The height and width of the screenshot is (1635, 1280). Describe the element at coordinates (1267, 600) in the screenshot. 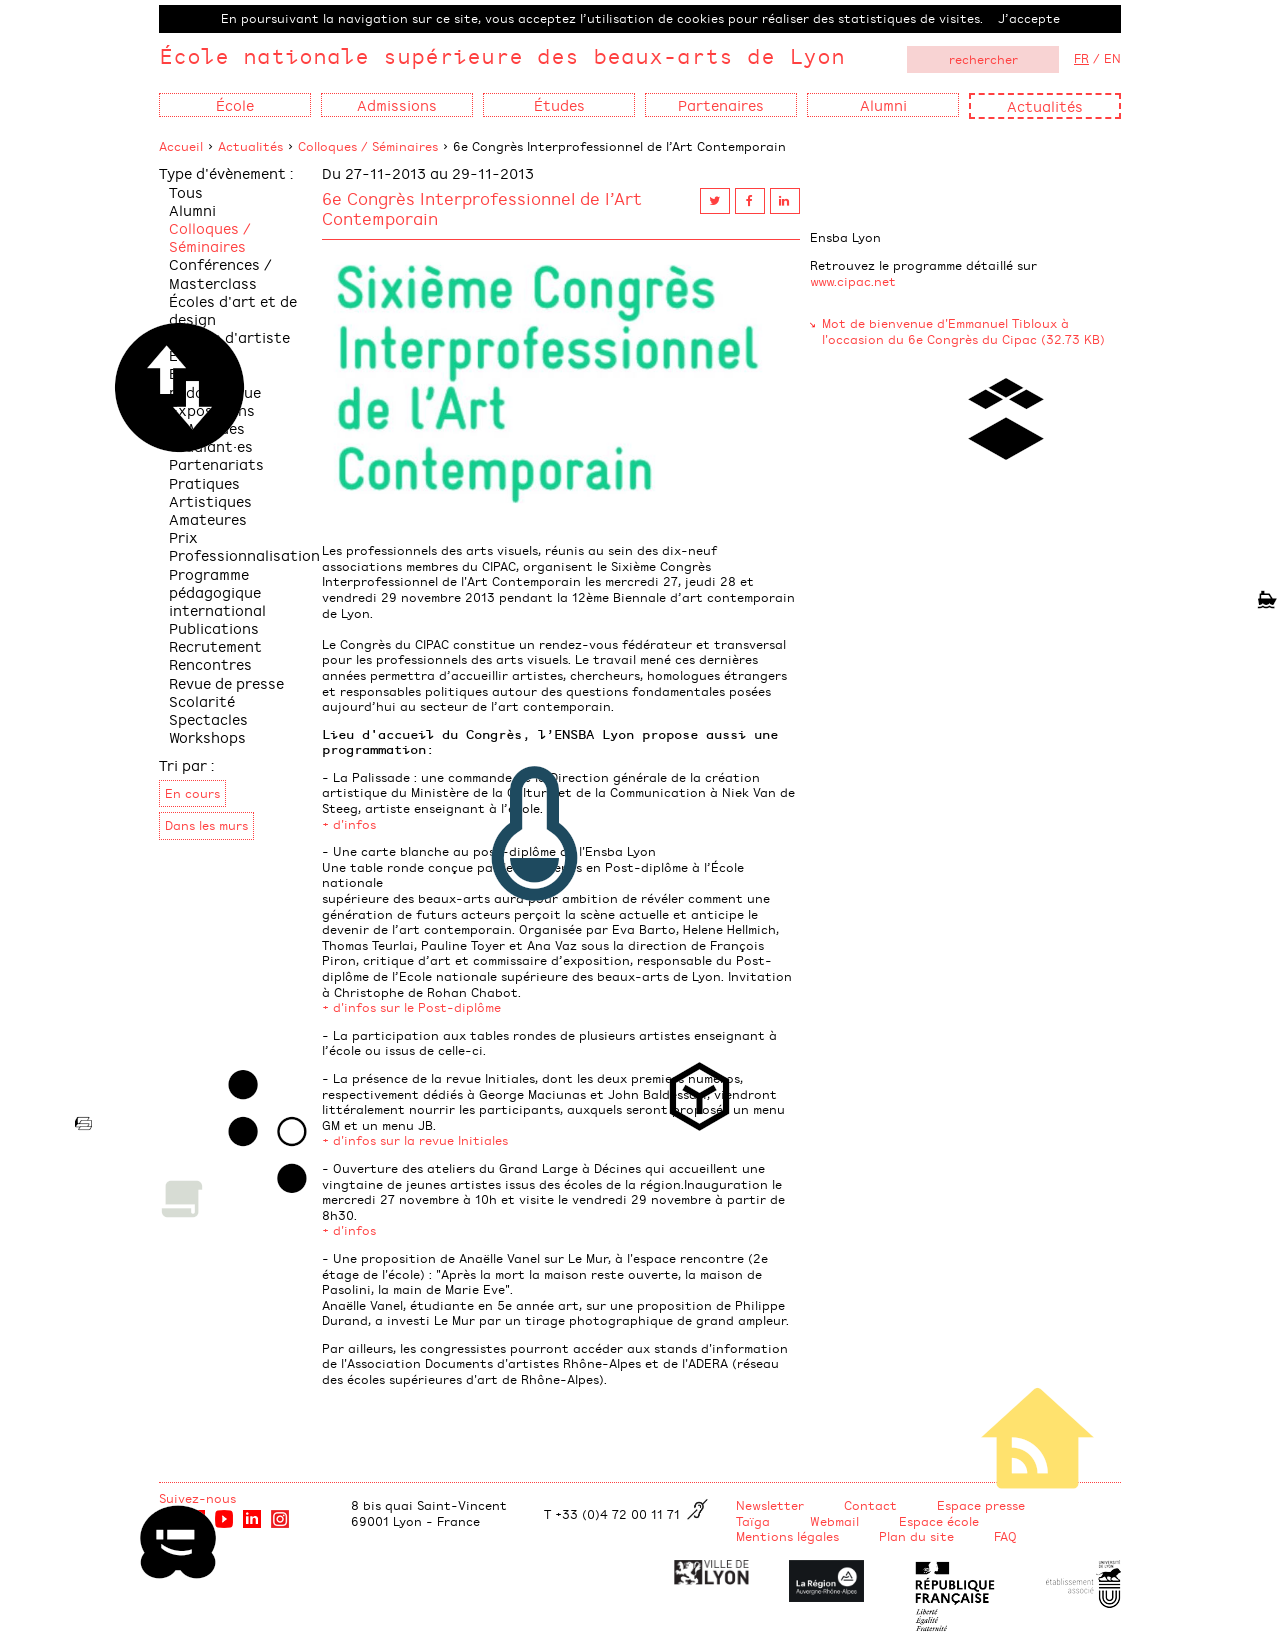

I see `view nearby ports or maritime locations` at that location.